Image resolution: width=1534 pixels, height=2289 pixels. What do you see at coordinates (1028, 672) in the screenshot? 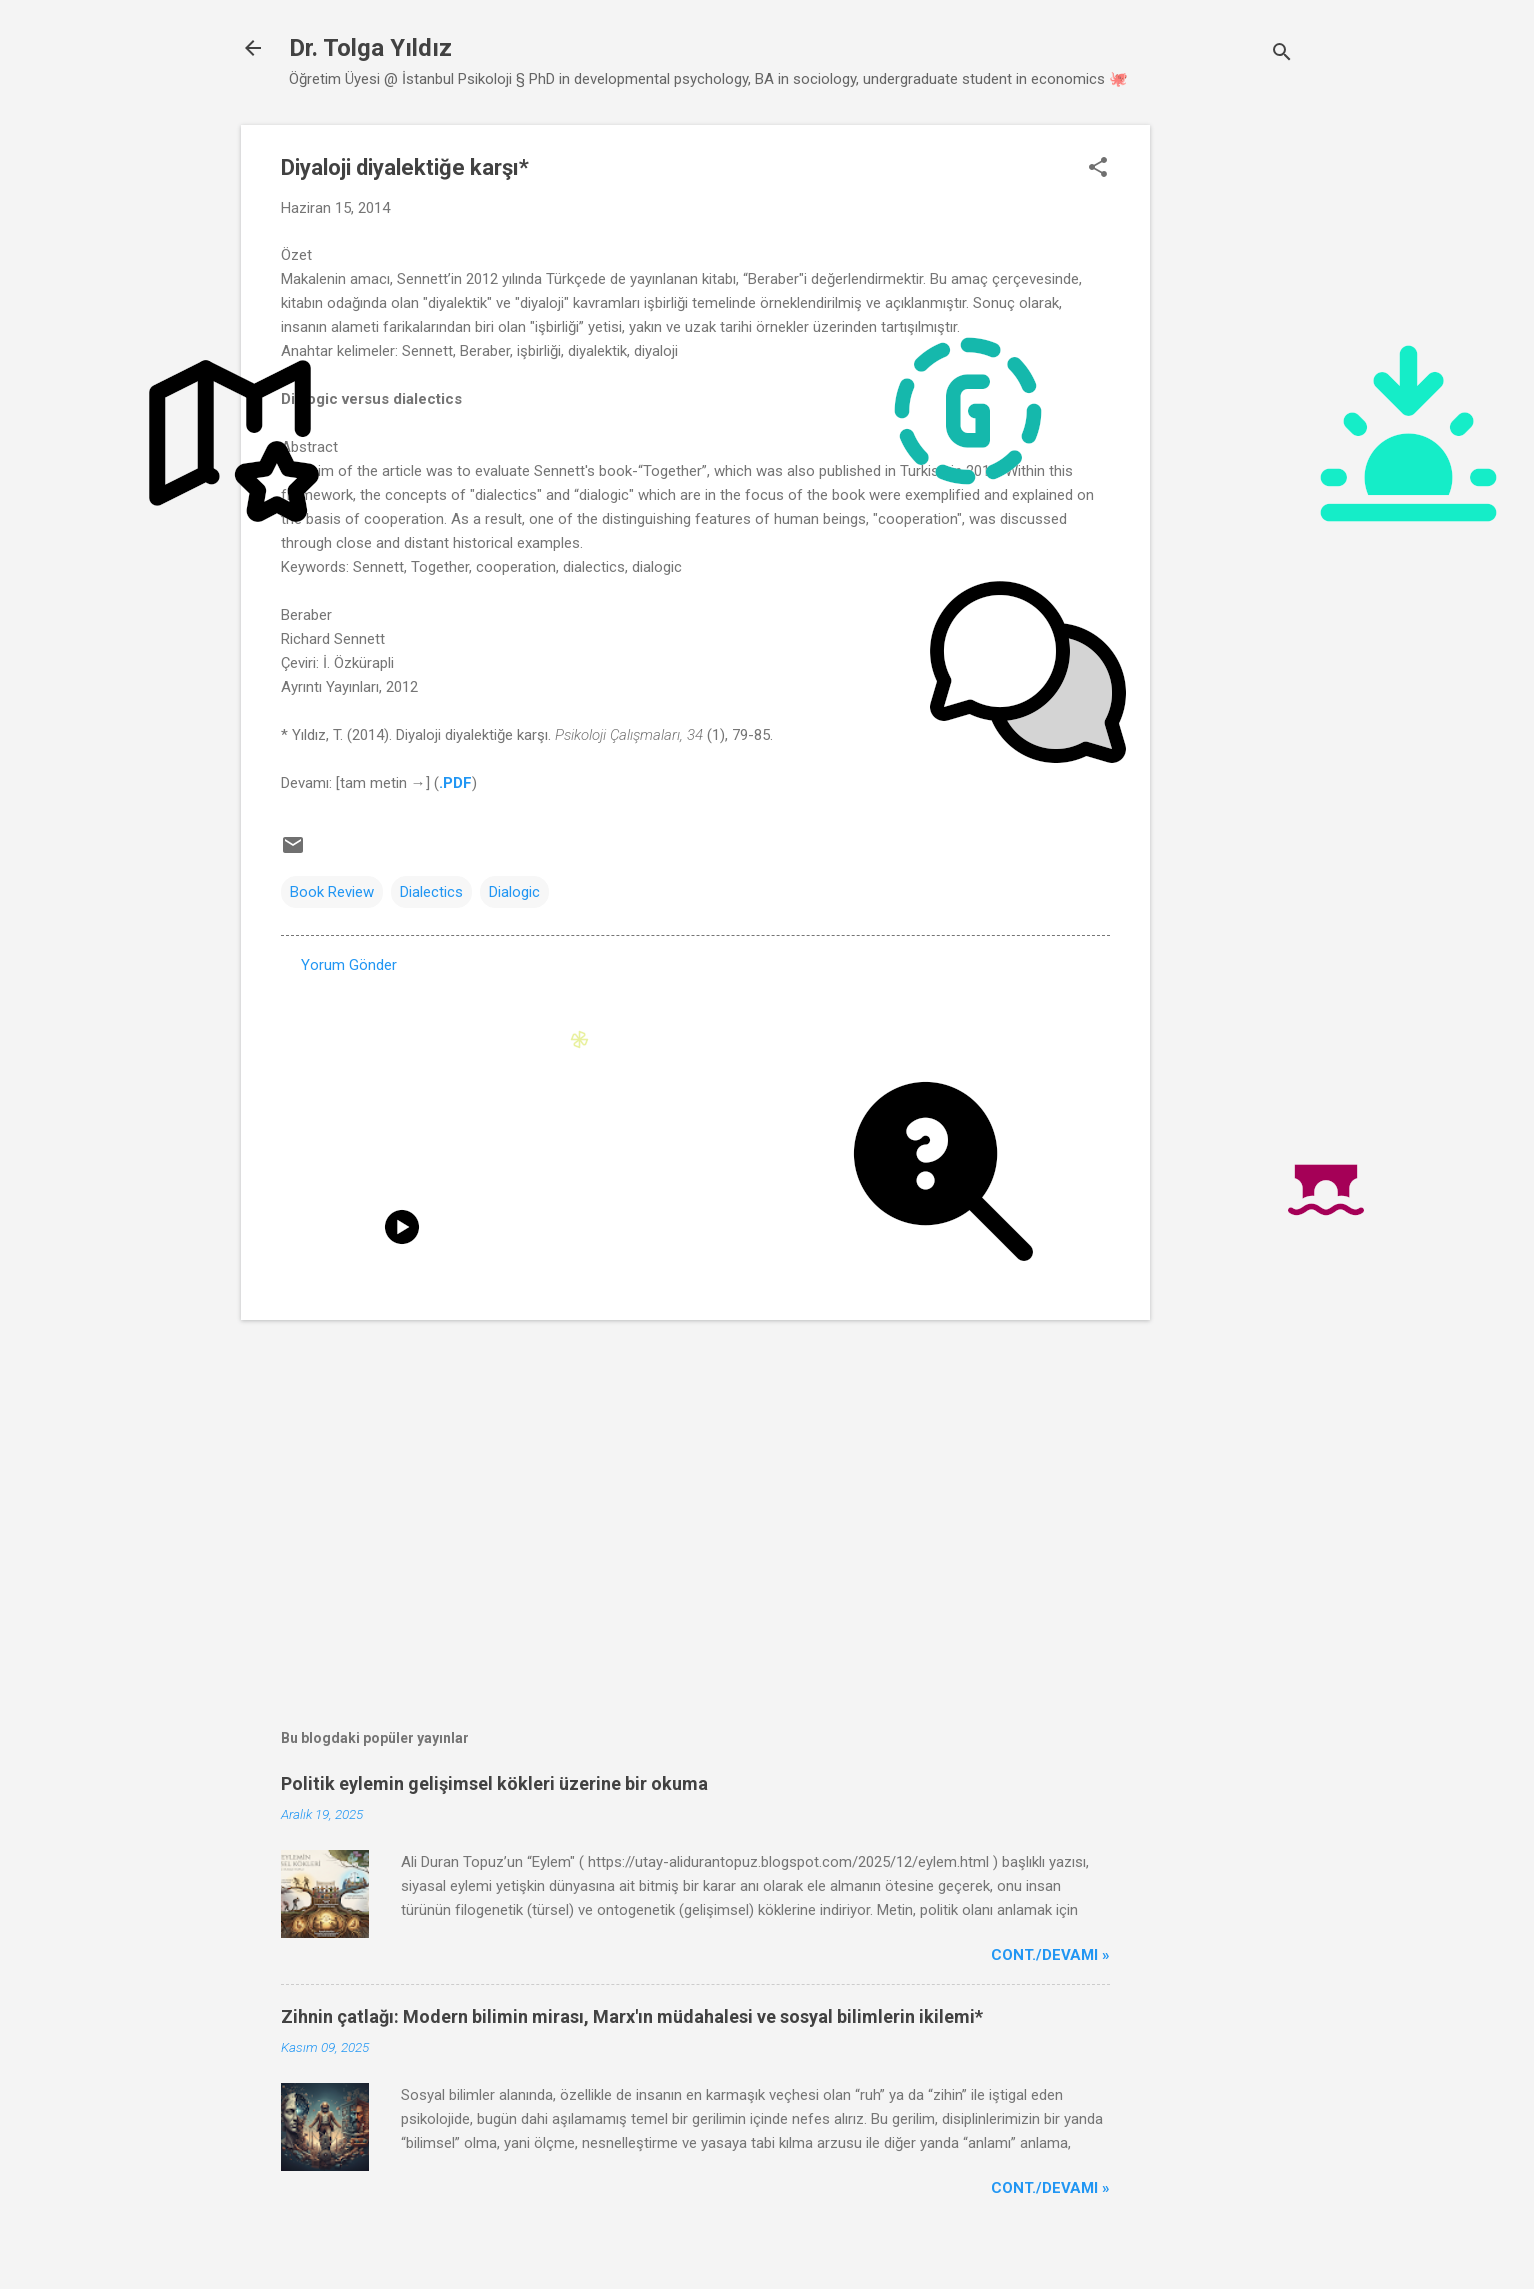
I see `open chat or messaging` at bounding box center [1028, 672].